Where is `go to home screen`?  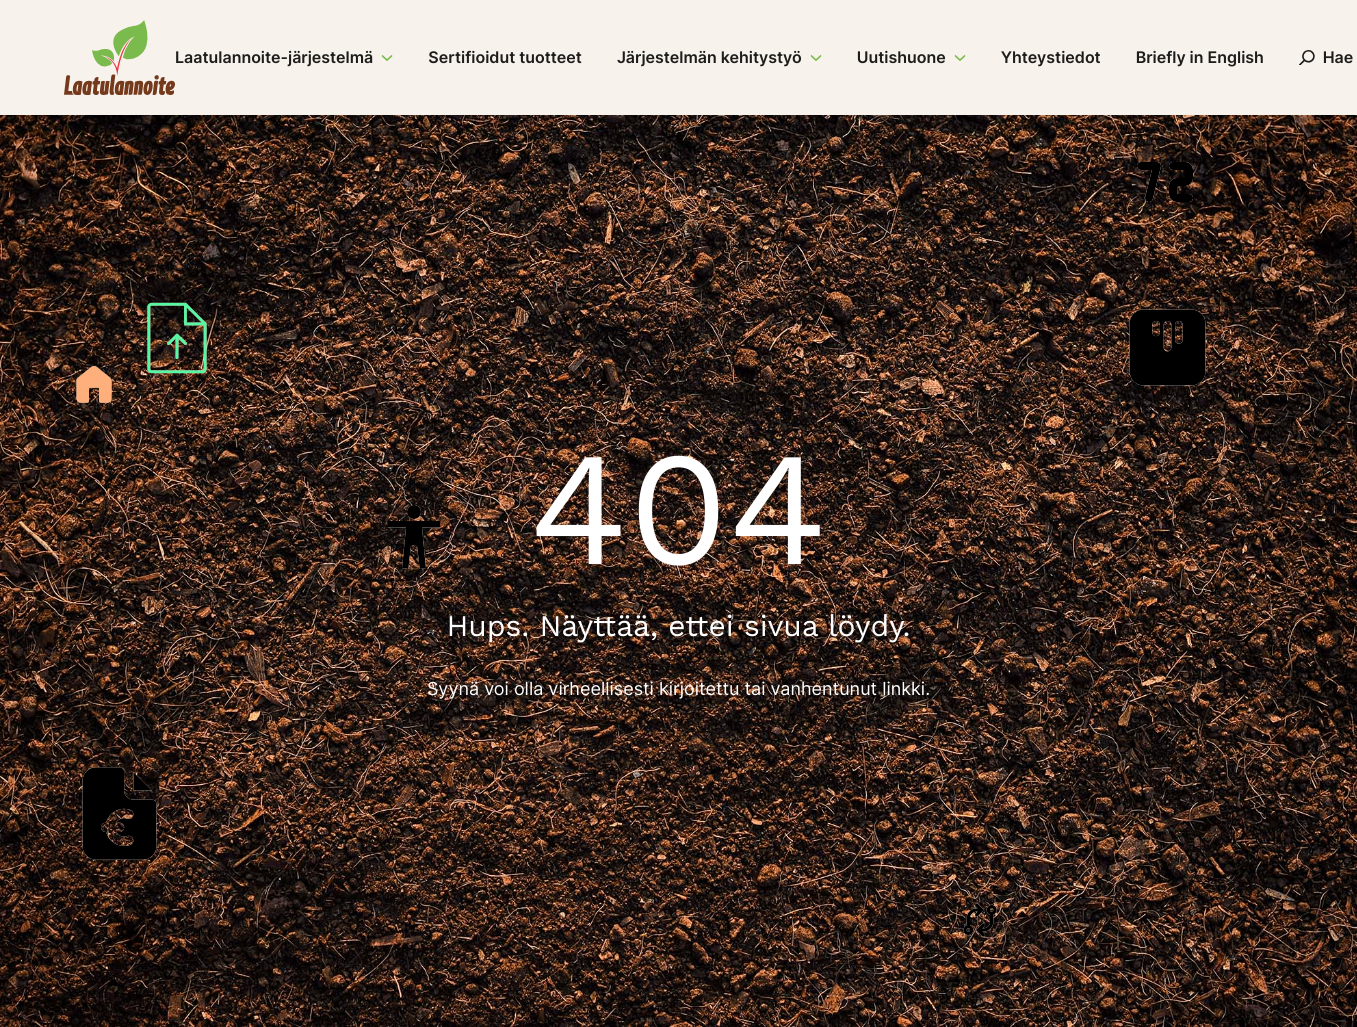
go to home screen is located at coordinates (94, 386).